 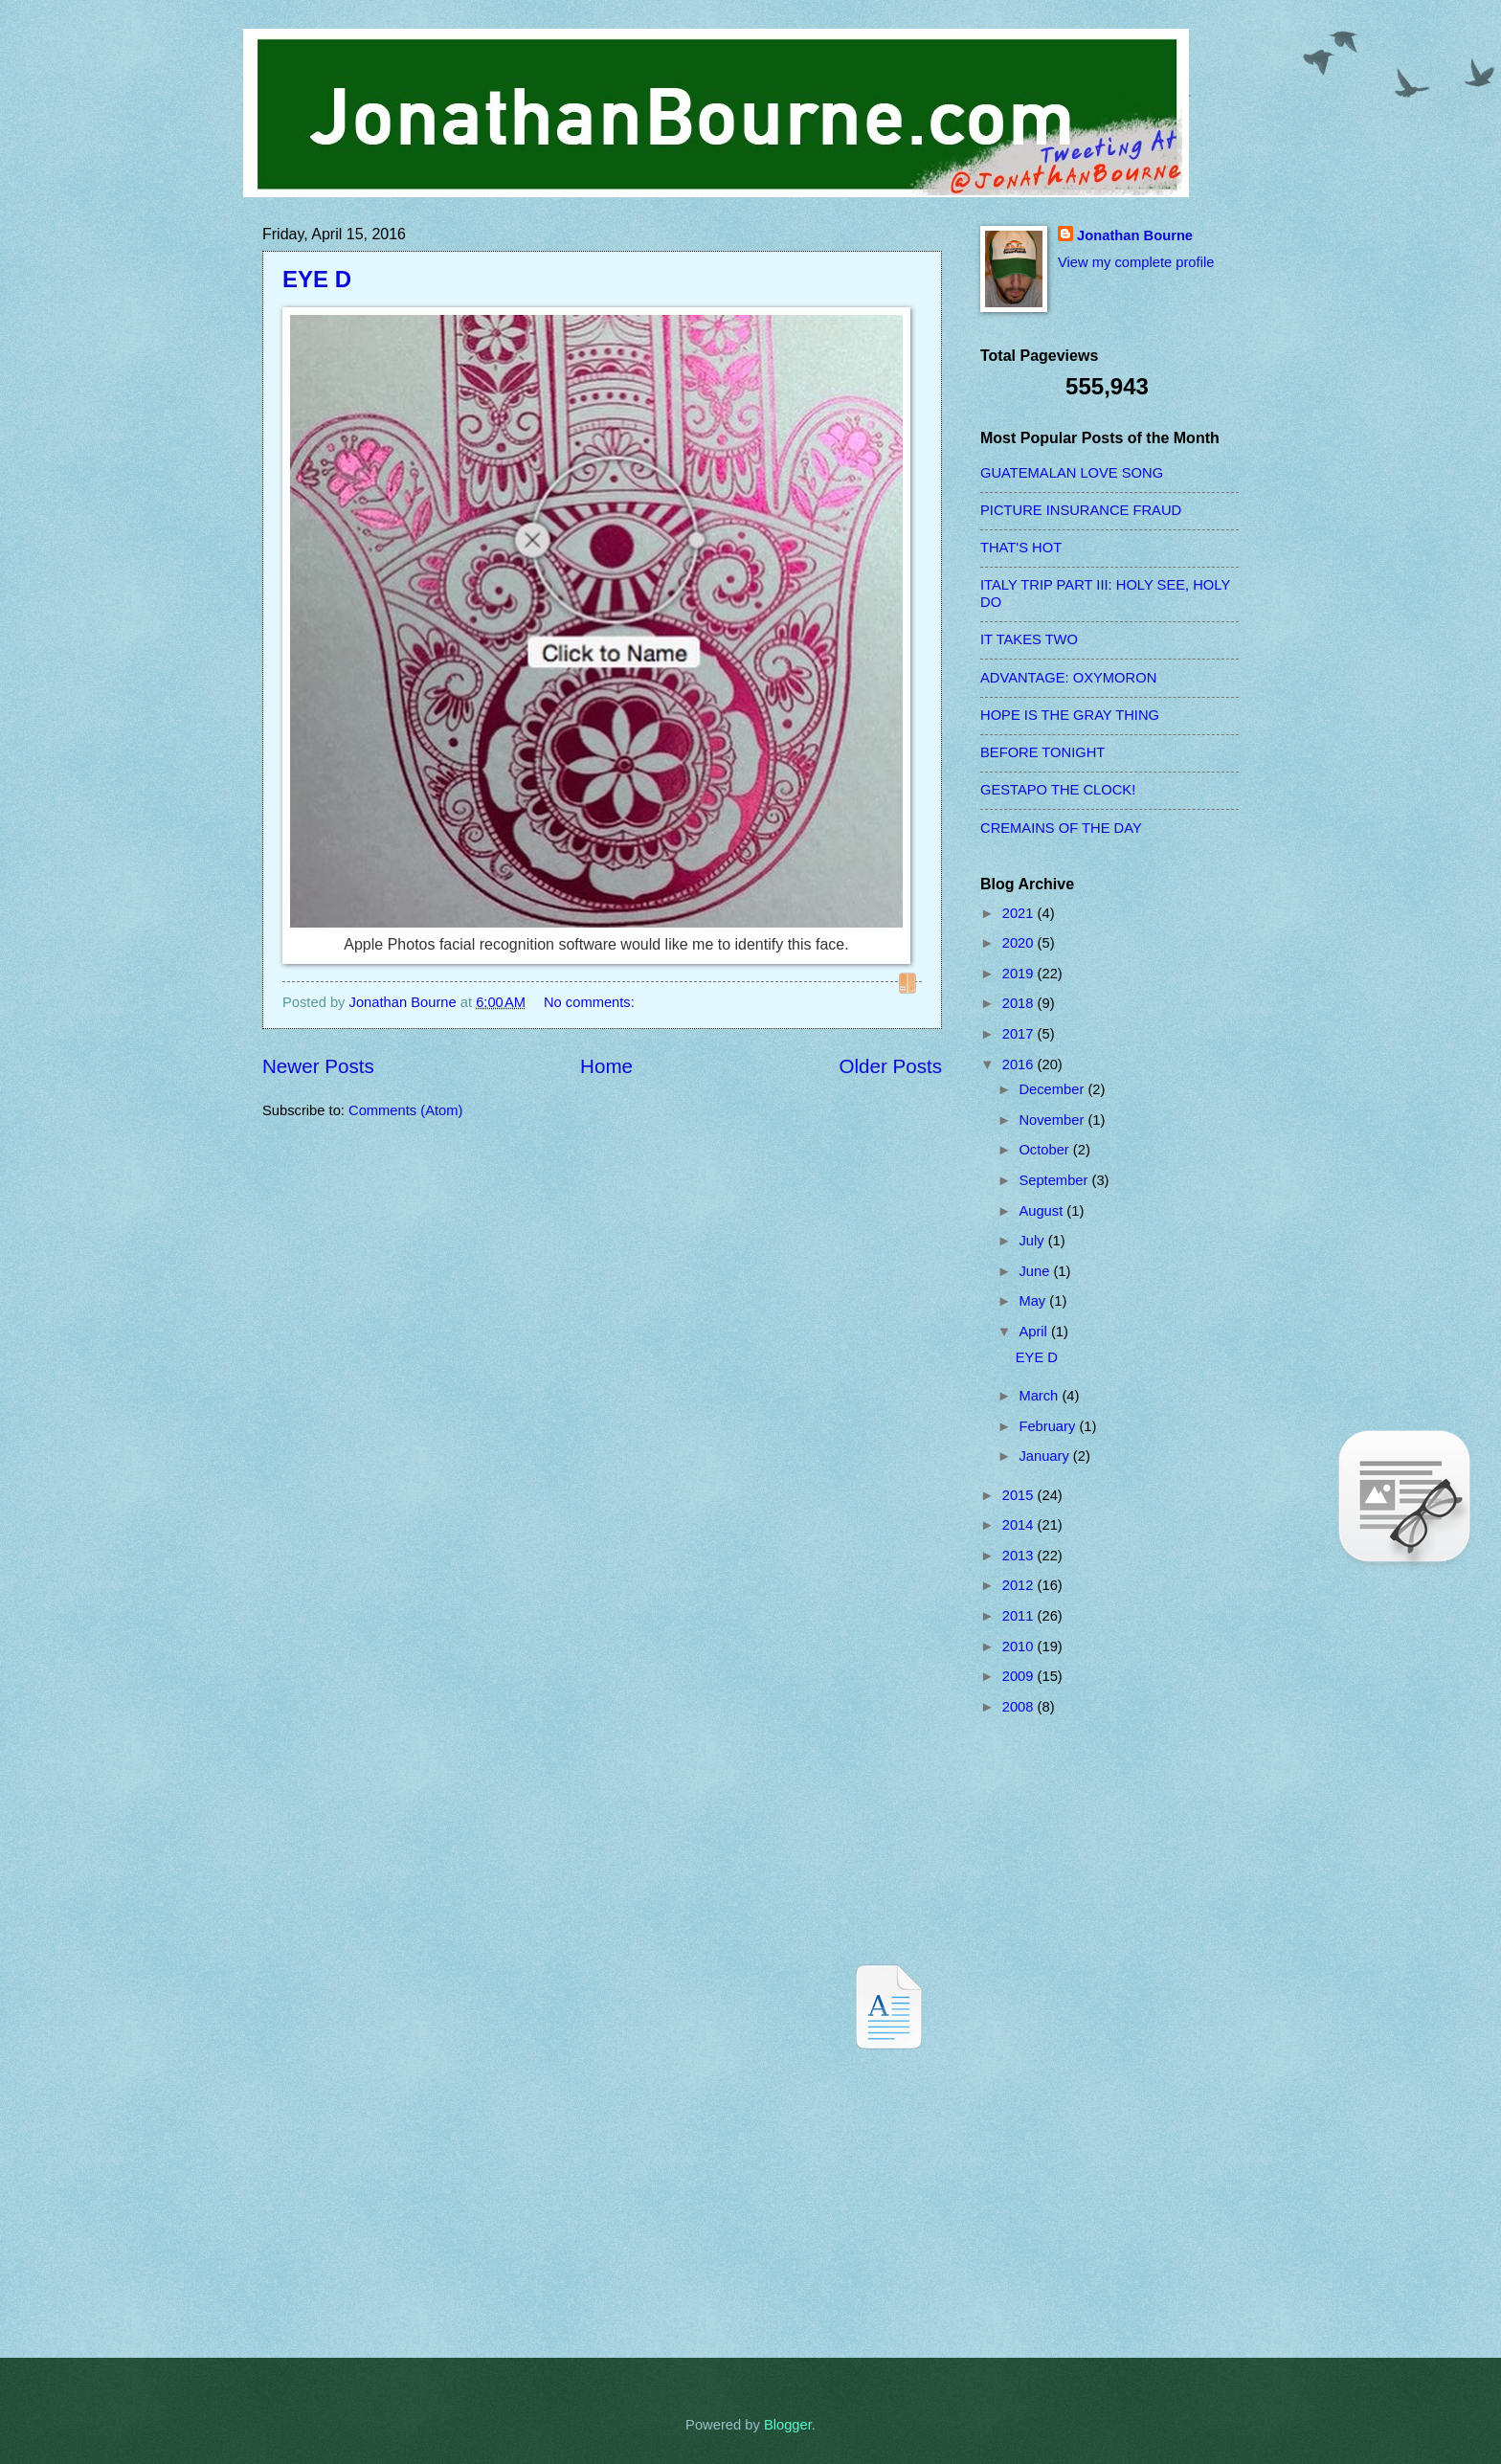 What do you see at coordinates (907, 983) in the screenshot?
I see `open package manager application` at bounding box center [907, 983].